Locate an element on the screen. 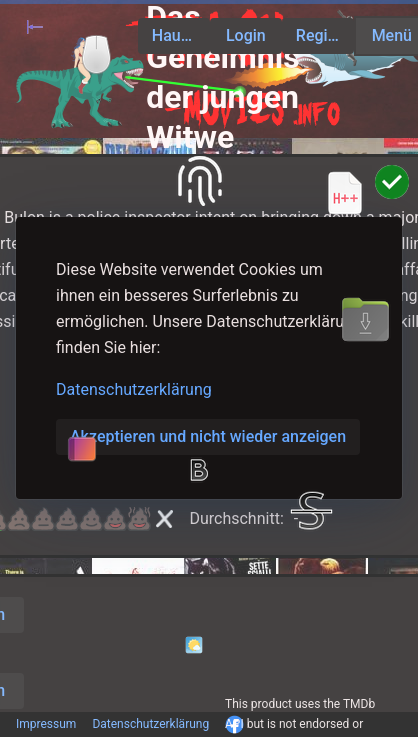 This screenshot has width=418, height=737. apply strikethrough formatting to selected text is located at coordinates (311, 511).